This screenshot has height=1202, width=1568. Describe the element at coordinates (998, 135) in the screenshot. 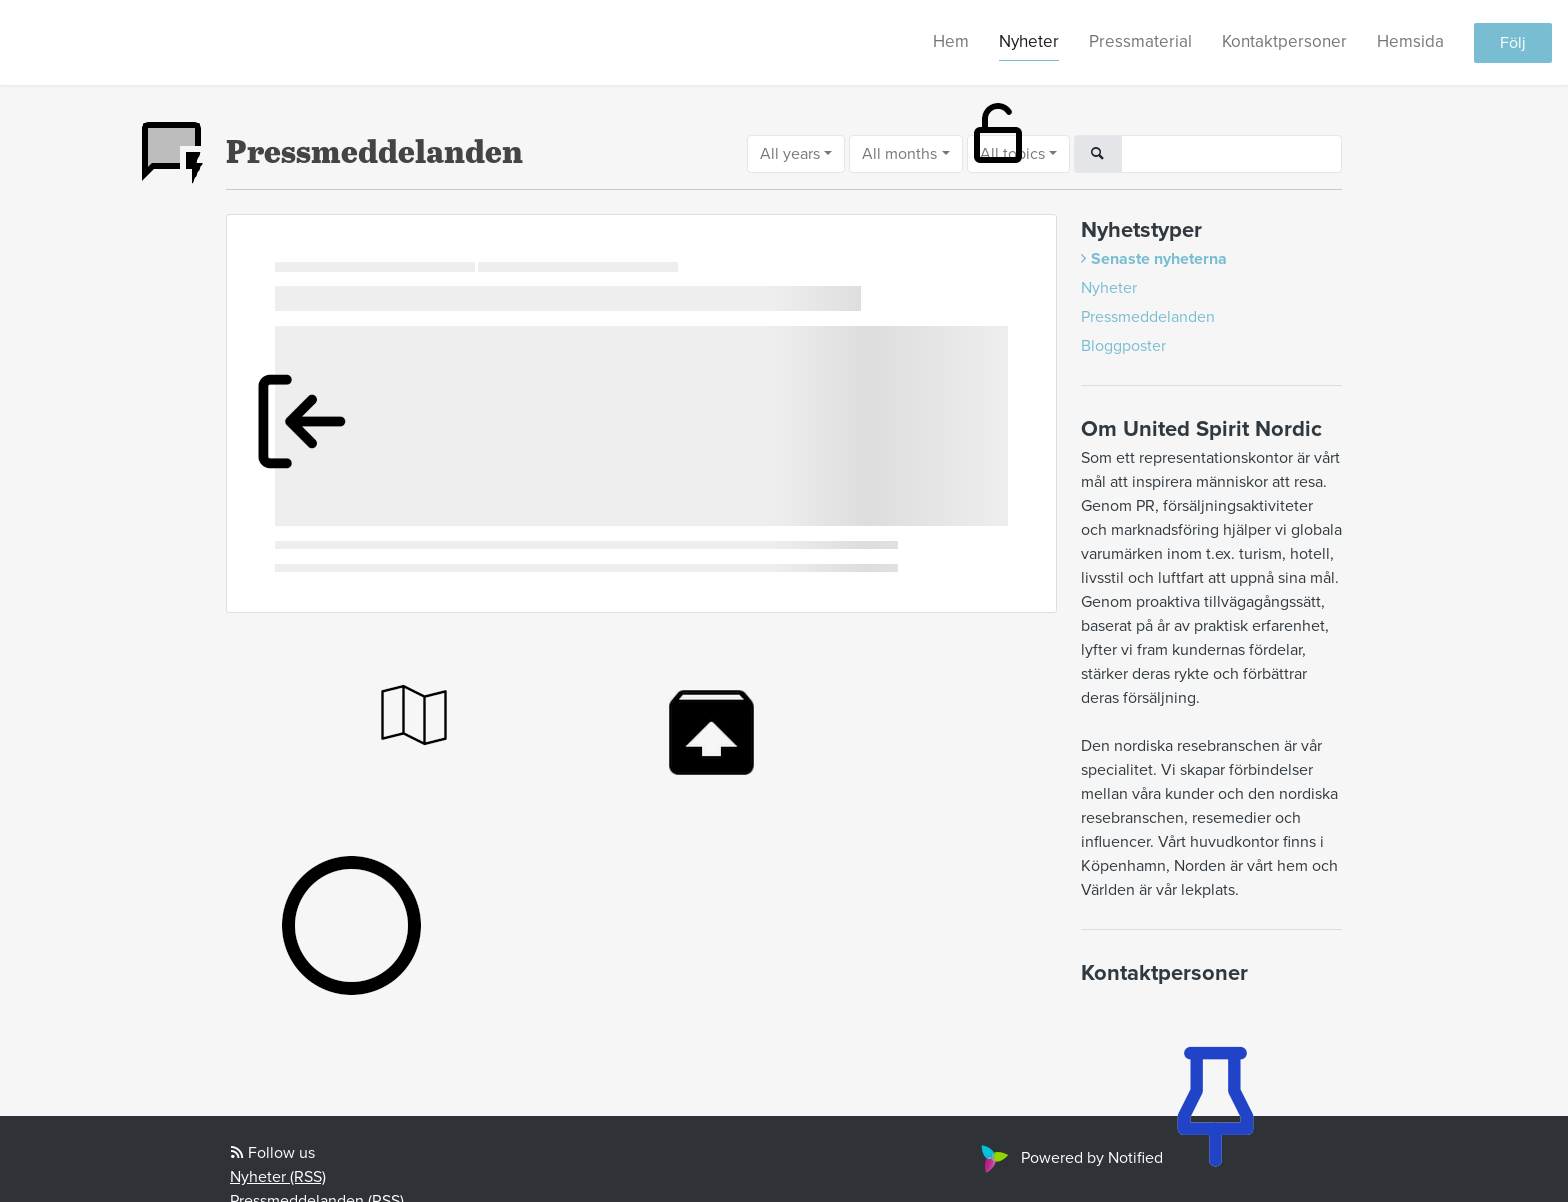

I see `unlock or unsecure an item` at that location.